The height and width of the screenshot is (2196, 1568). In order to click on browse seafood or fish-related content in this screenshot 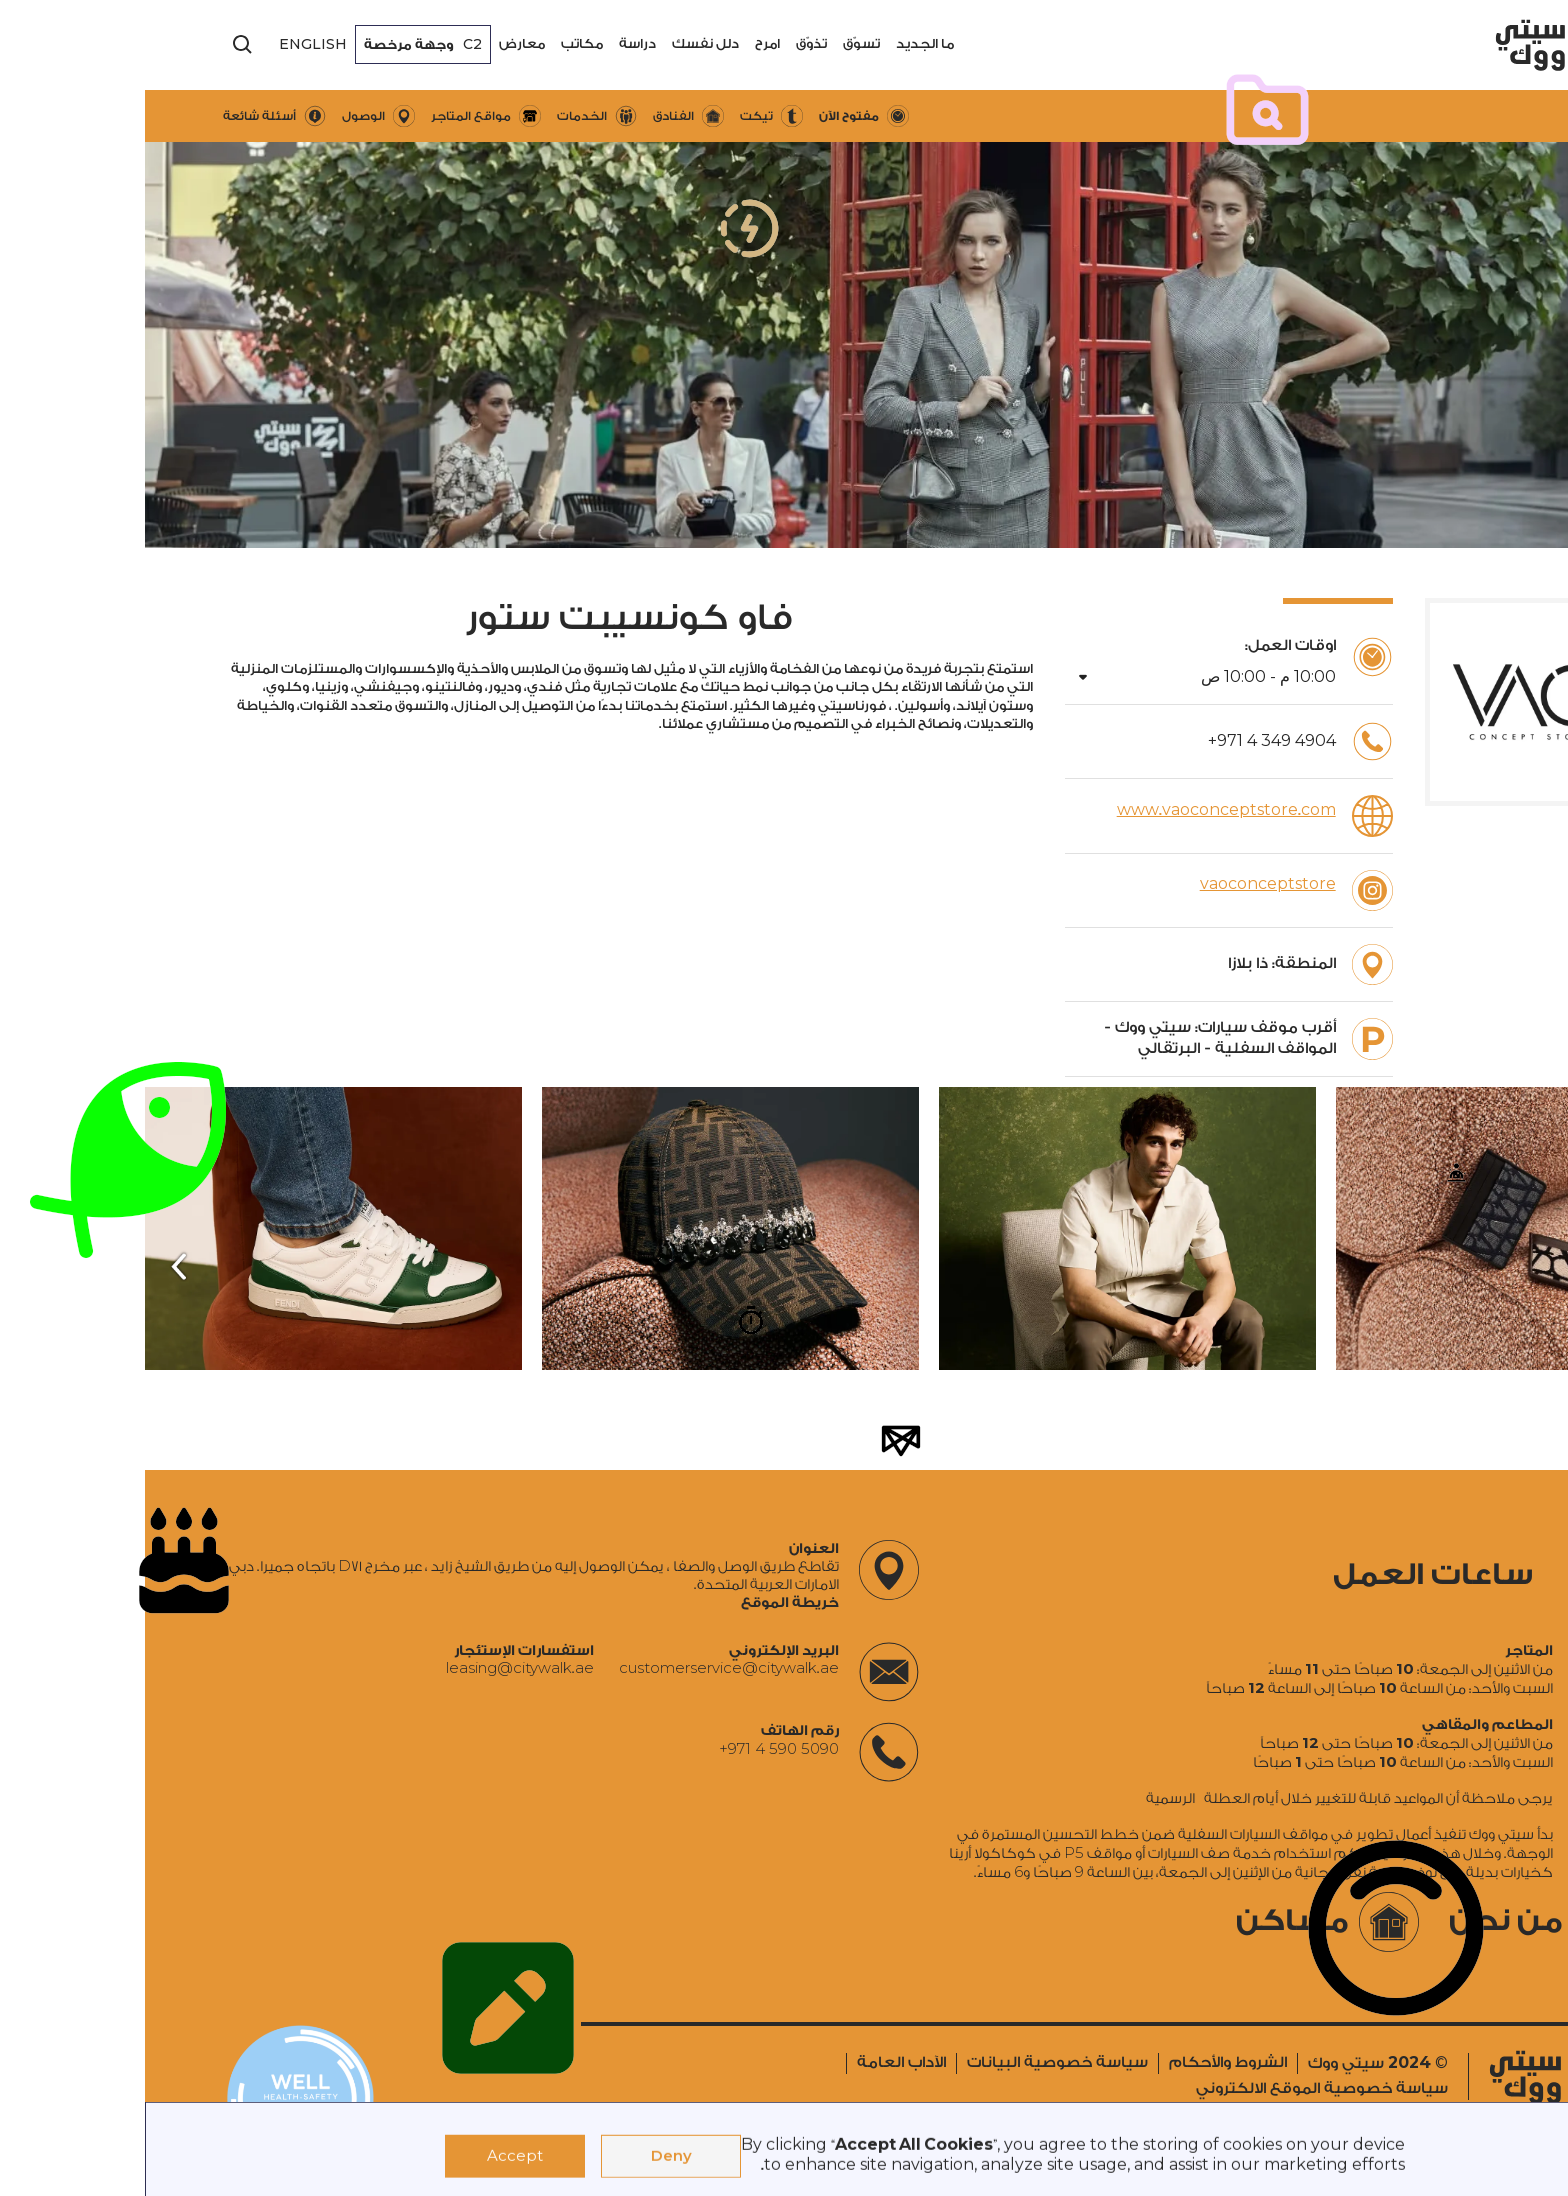, I will do `click(135, 1153)`.